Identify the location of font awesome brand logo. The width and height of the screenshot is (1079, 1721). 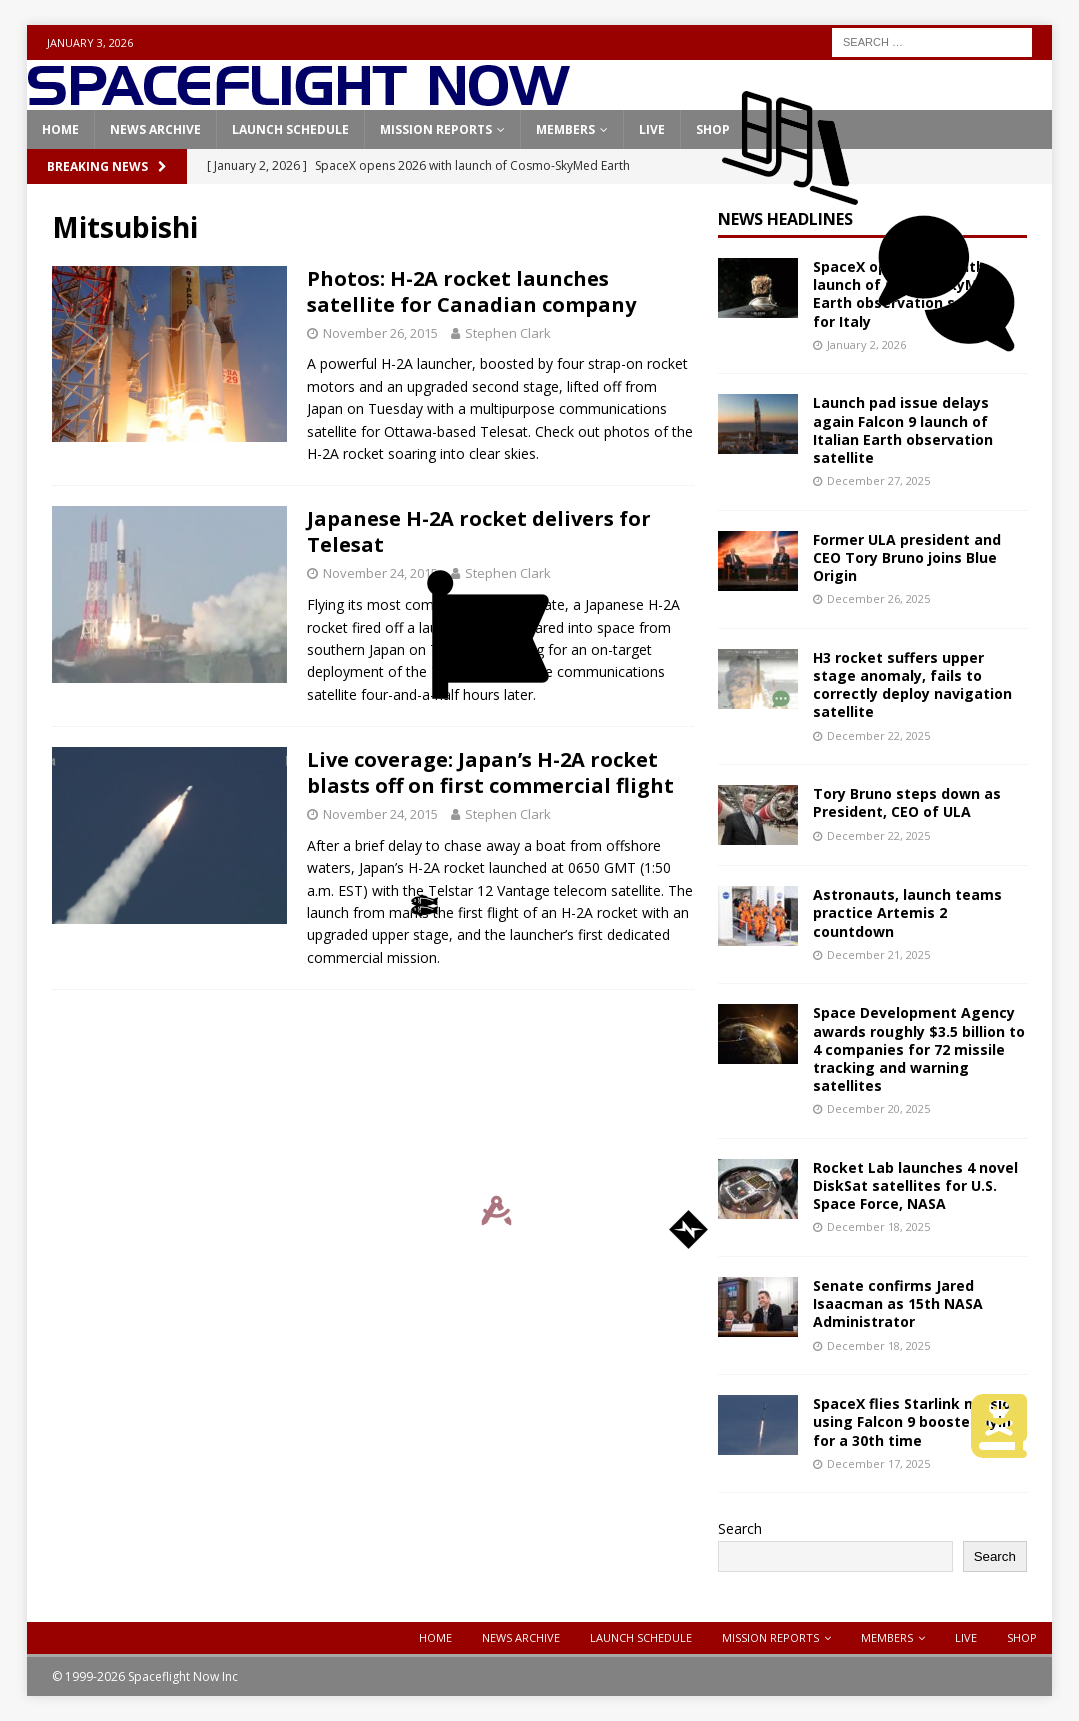
(488, 634).